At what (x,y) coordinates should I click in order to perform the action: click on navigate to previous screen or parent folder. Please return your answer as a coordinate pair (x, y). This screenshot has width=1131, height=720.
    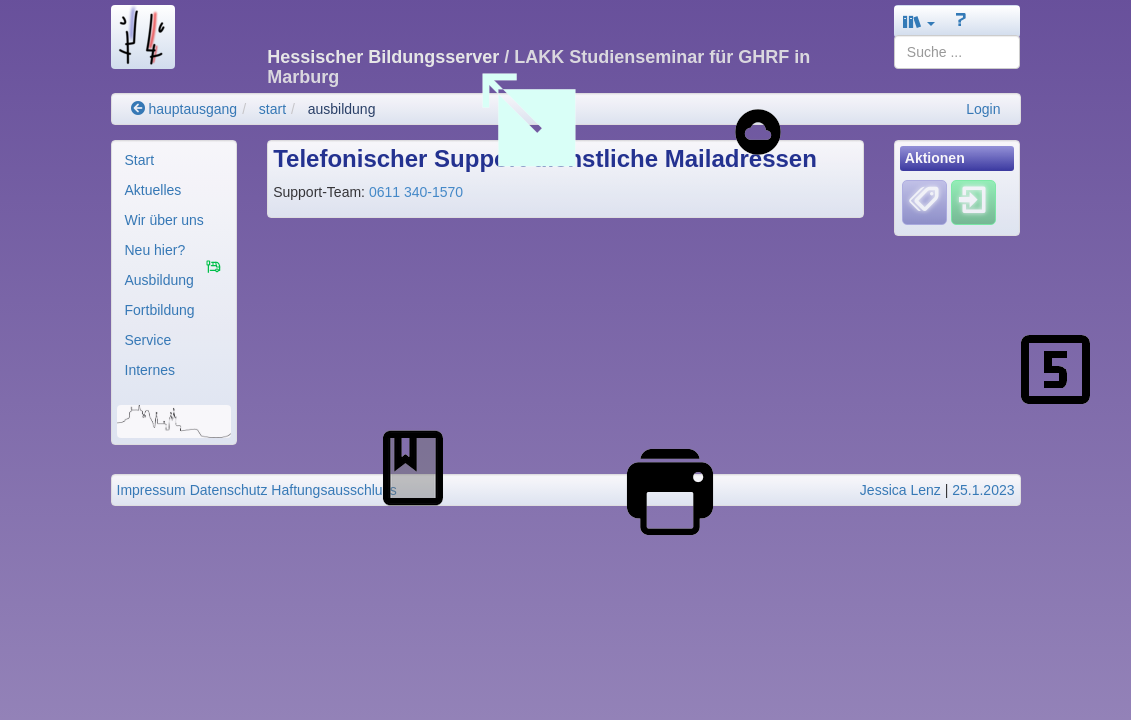
    Looking at the image, I should click on (529, 120).